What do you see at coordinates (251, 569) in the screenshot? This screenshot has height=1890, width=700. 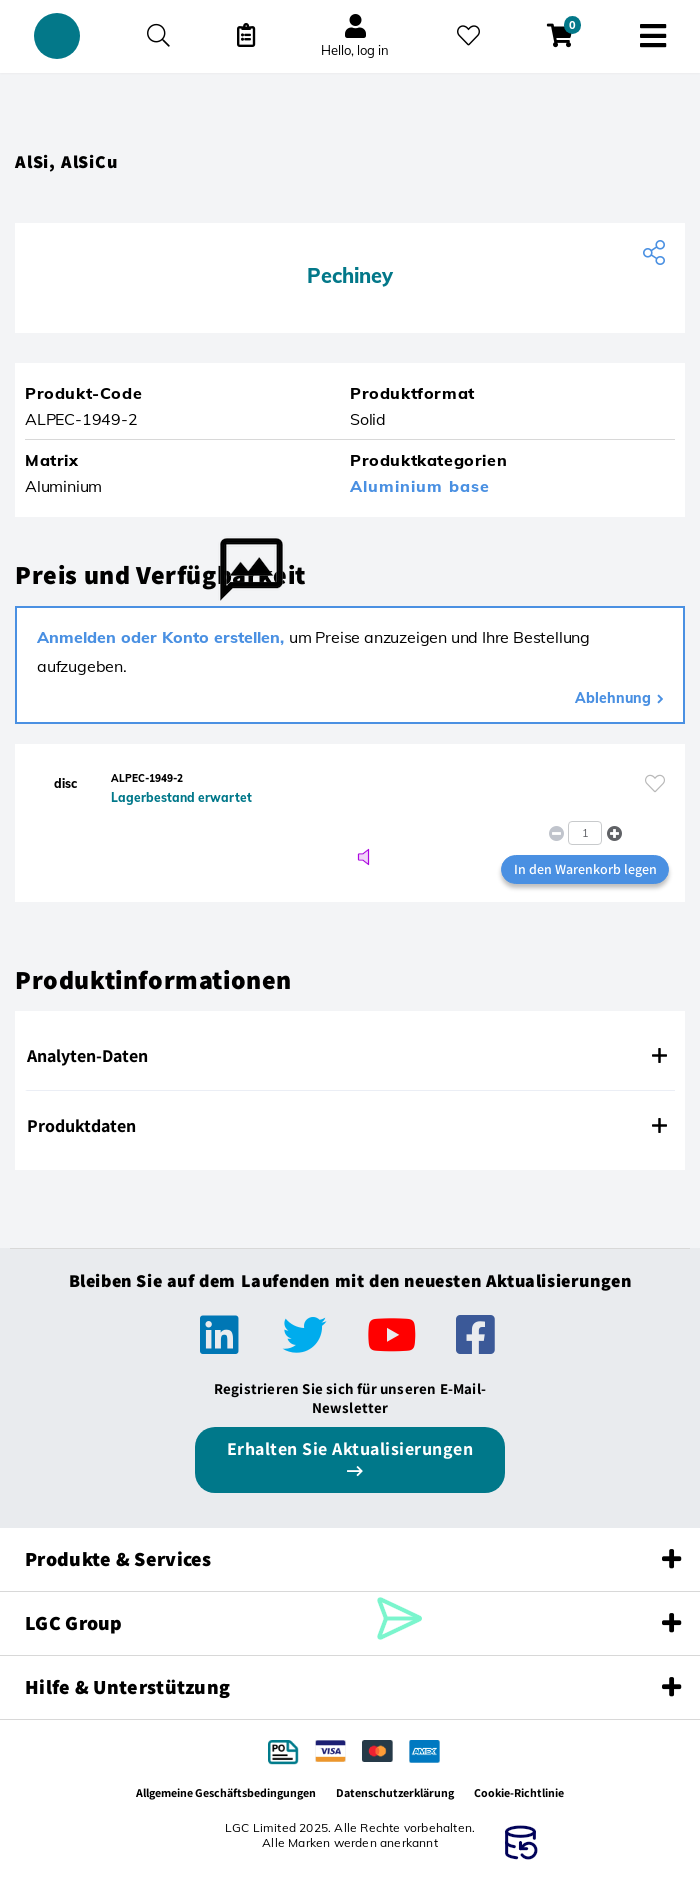 I see `send or receive a picture message` at bounding box center [251, 569].